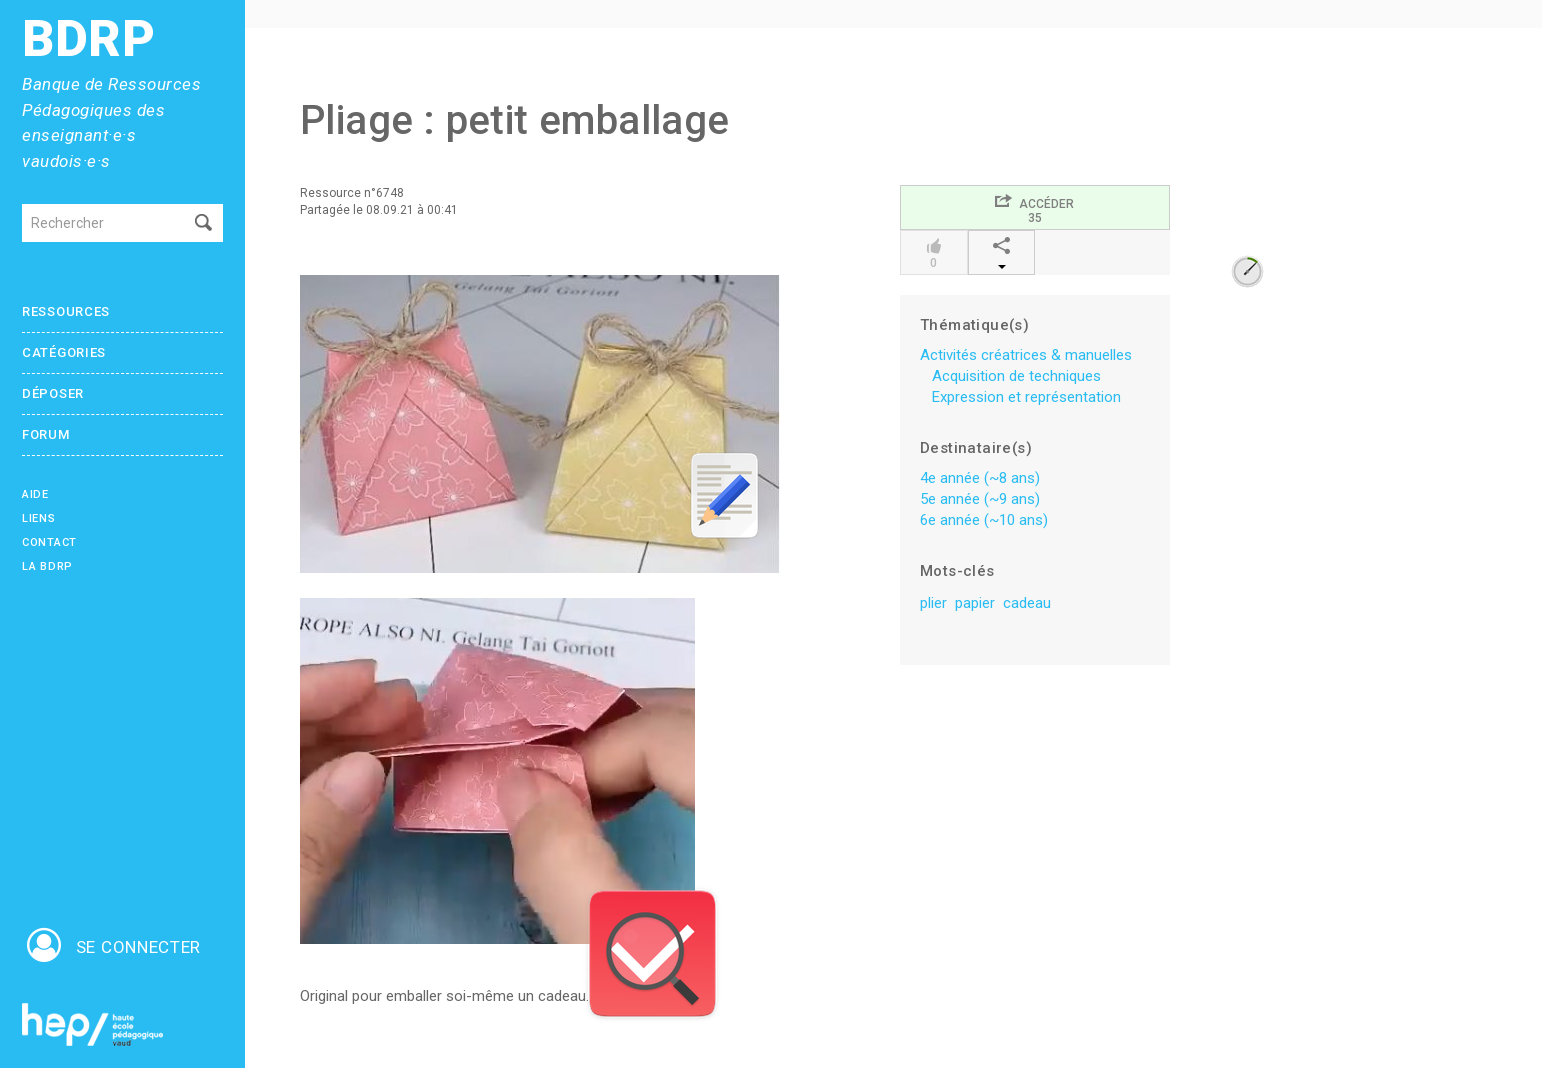  Describe the element at coordinates (652, 953) in the screenshot. I see `open dconf editor to modify system configuration settings` at that location.